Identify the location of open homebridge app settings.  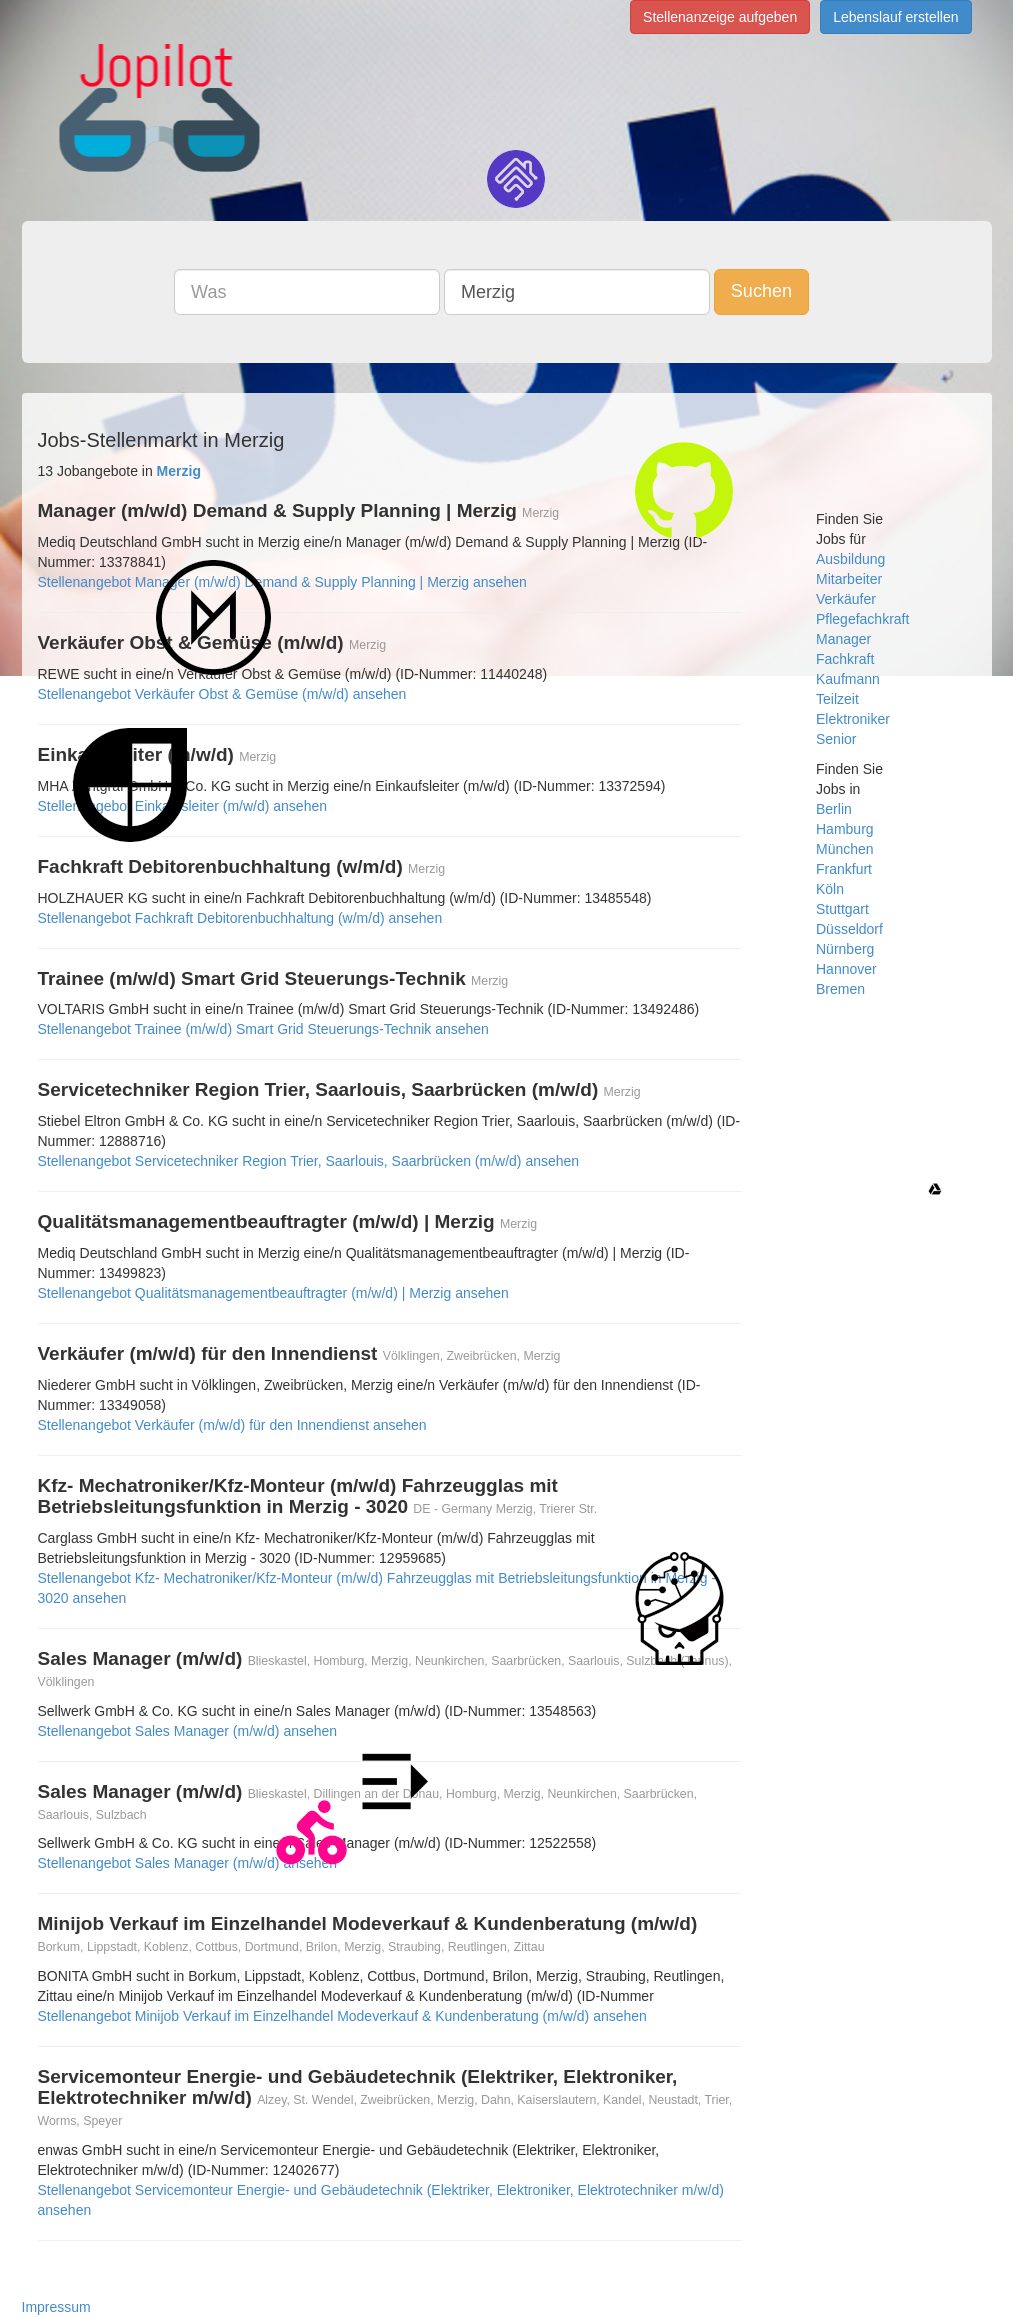
(516, 179).